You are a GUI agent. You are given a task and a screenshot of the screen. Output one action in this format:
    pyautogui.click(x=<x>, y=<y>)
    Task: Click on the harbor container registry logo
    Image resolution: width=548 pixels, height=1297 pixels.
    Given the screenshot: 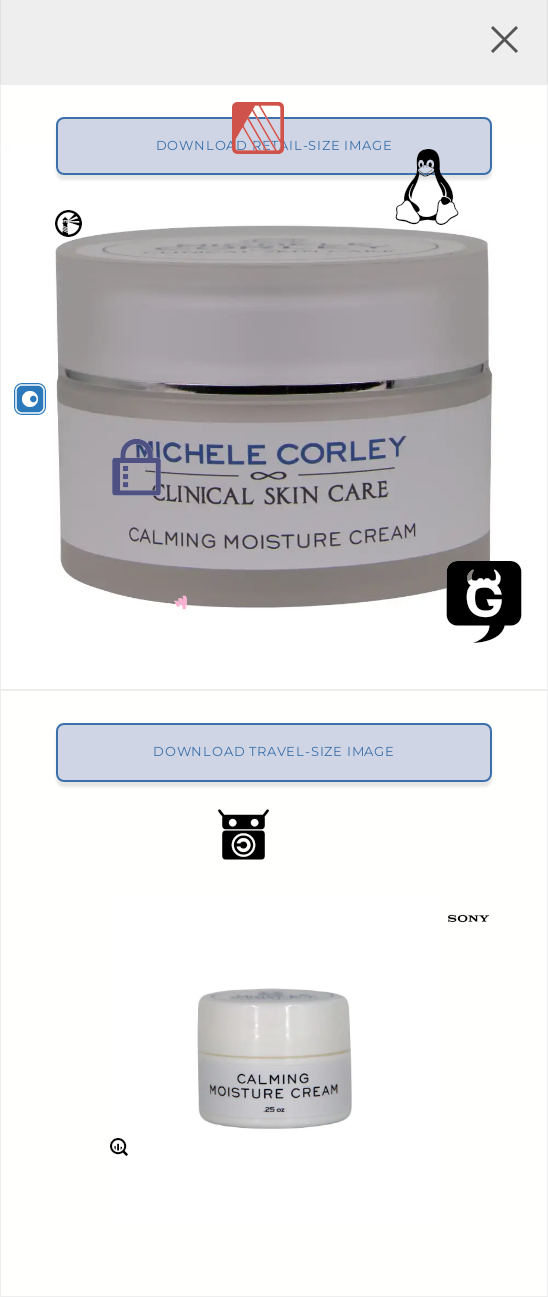 What is the action you would take?
    pyautogui.click(x=68, y=223)
    